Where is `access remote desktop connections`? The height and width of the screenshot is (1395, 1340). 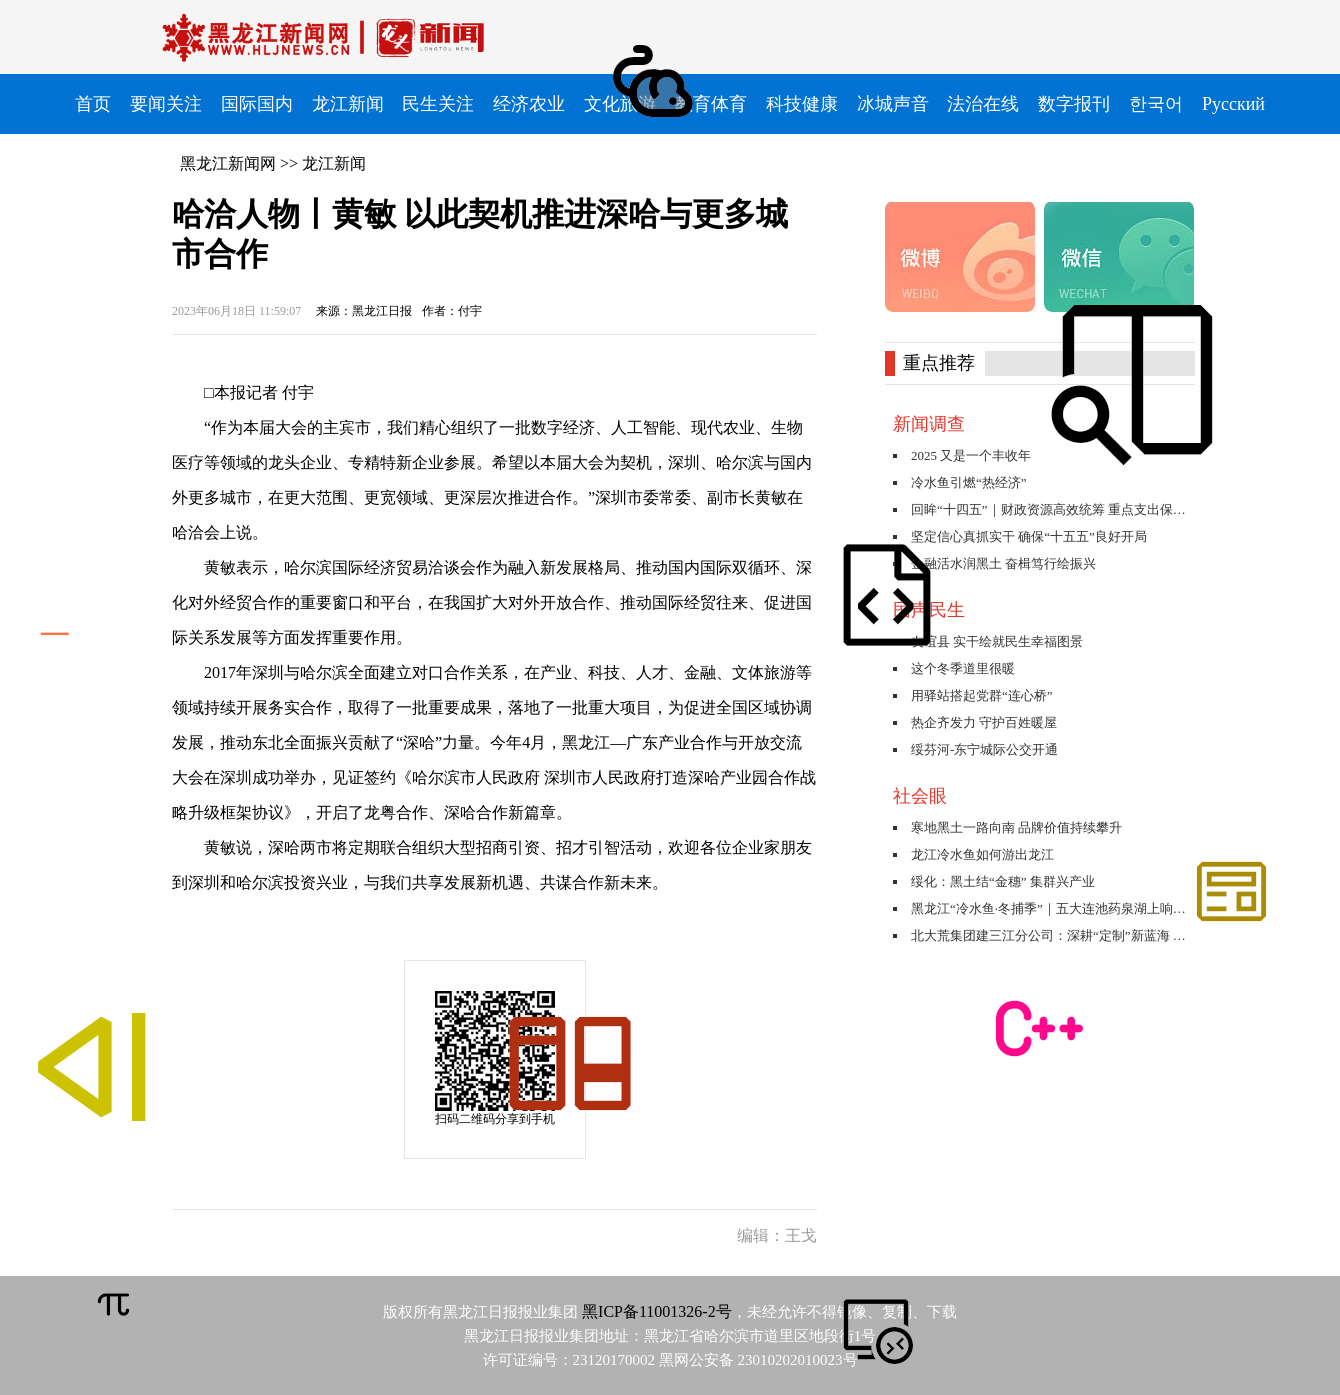 access remote desktop connections is located at coordinates (877, 1328).